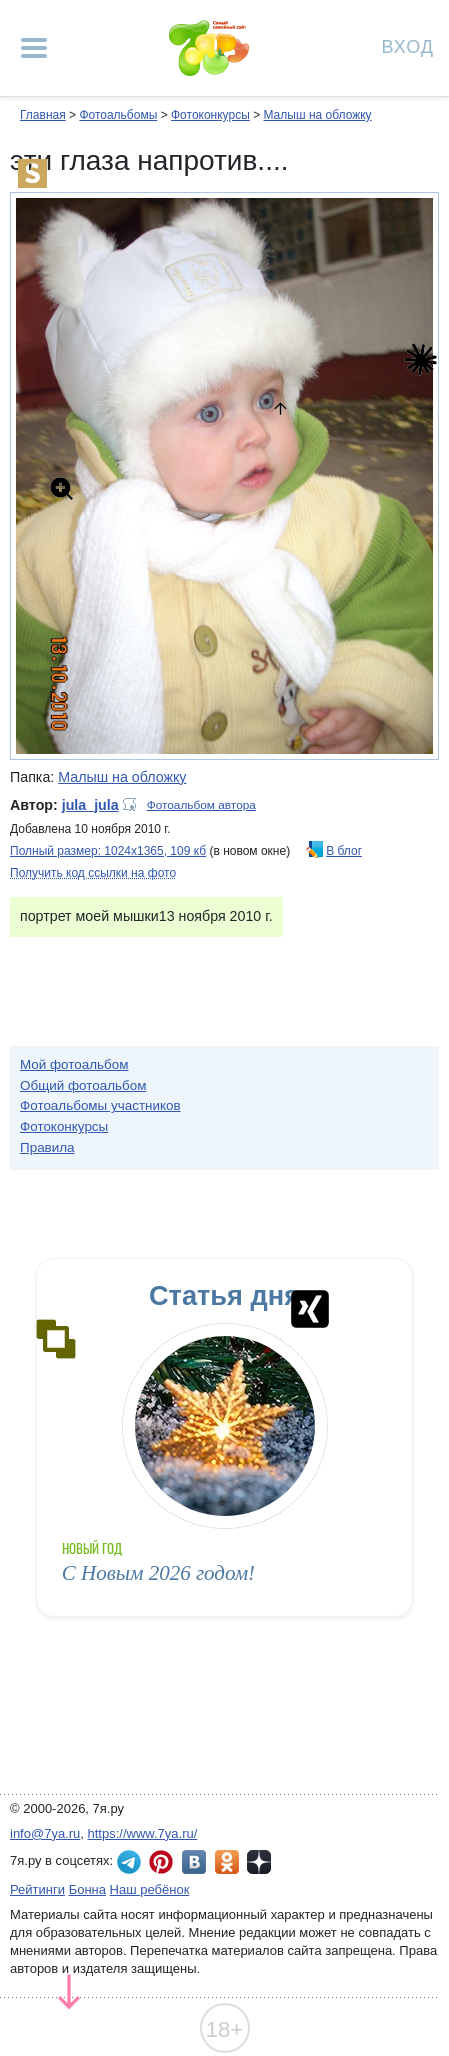  I want to click on bring selected layer to front, so click(56, 1339).